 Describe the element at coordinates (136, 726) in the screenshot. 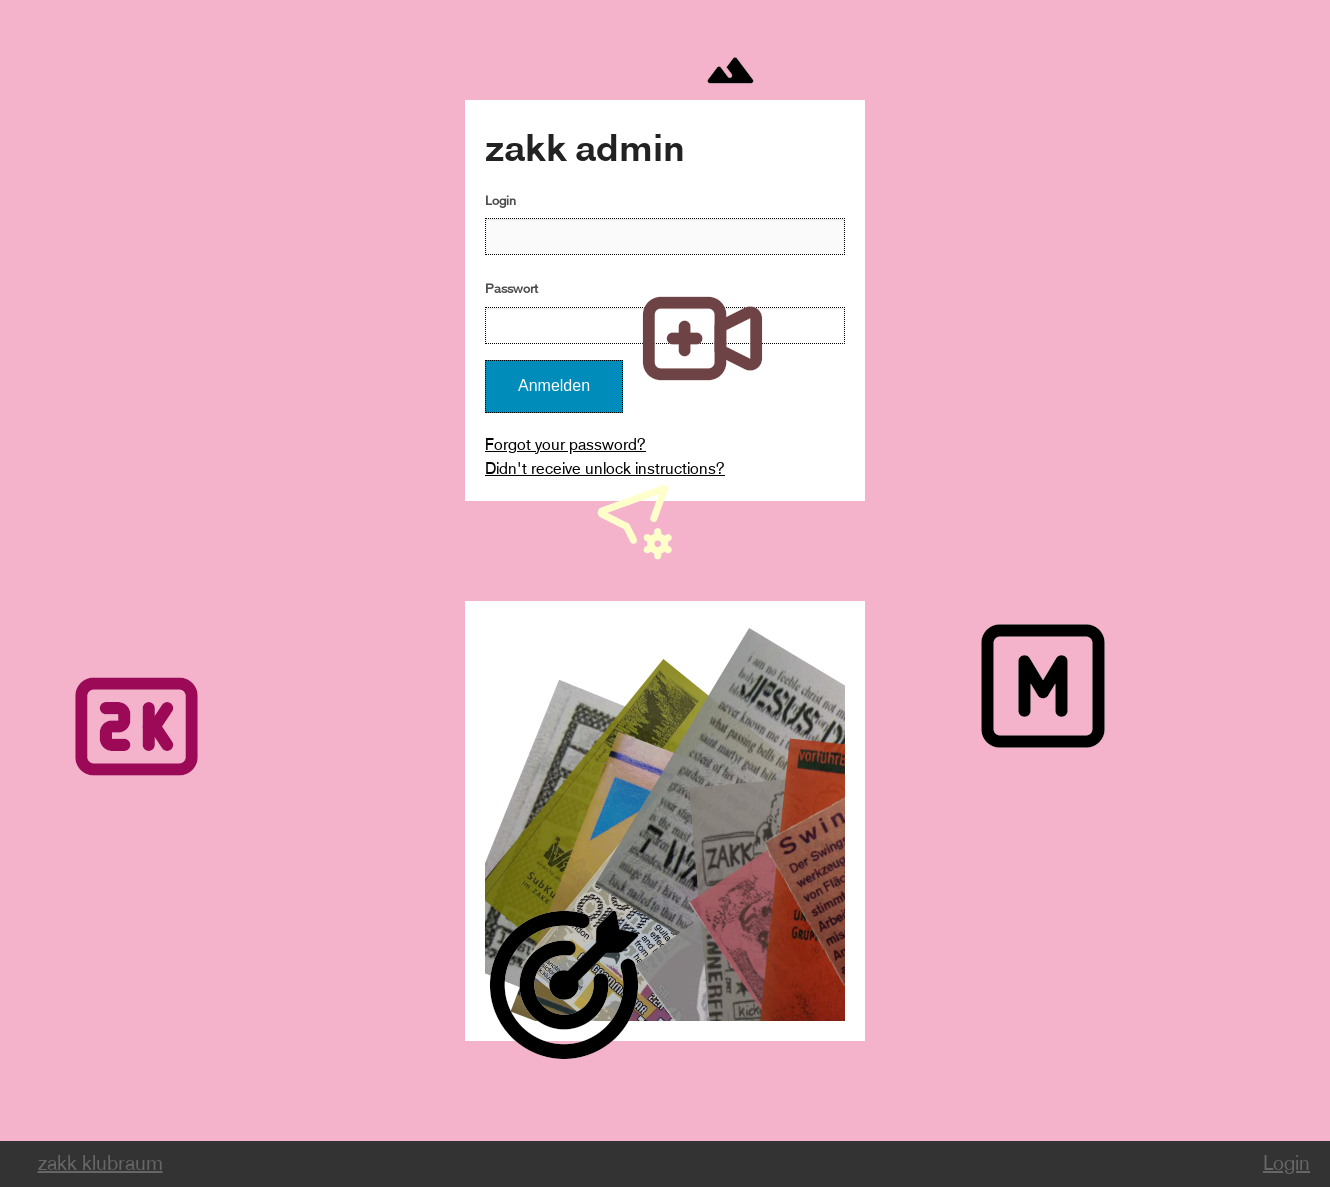

I see `indicates 2K video resolution quality` at that location.